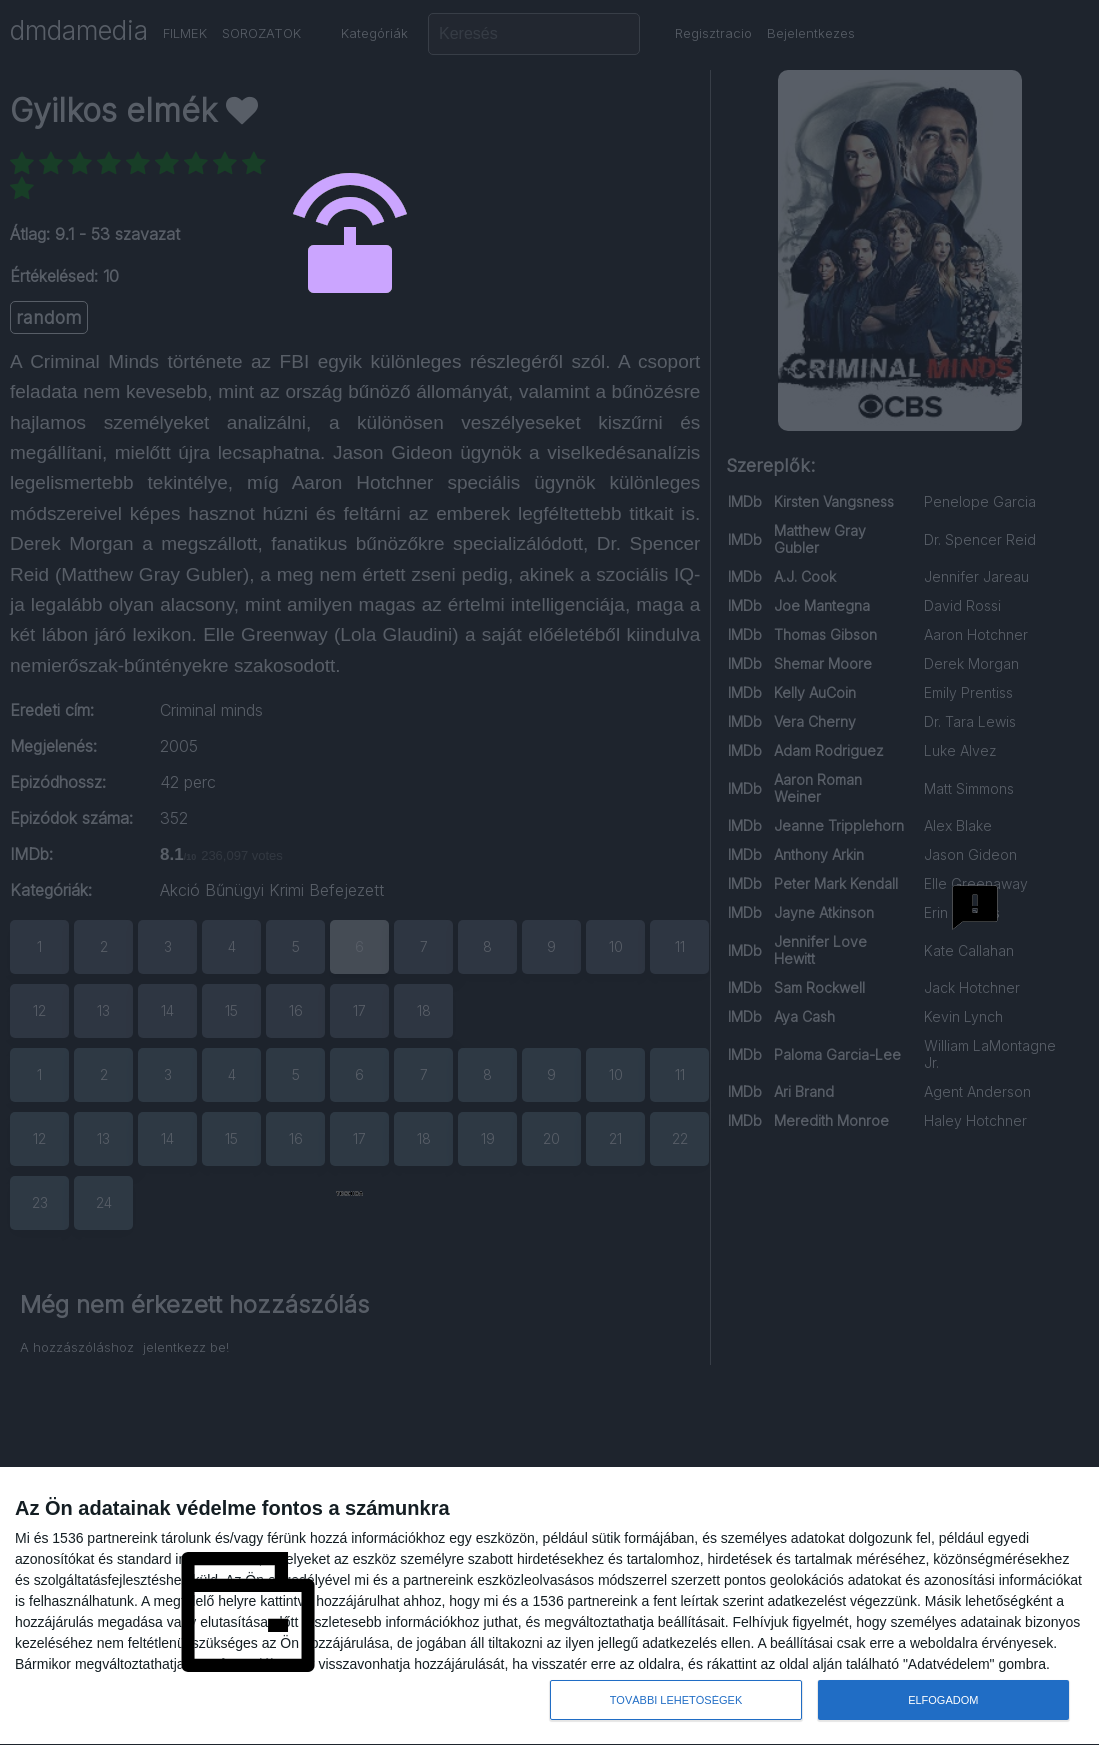 This screenshot has width=1099, height=1745. What do you see at coordinates (350, 233) in the screenshot?
I see `access router or network settings` at bounding box center [350, 233].